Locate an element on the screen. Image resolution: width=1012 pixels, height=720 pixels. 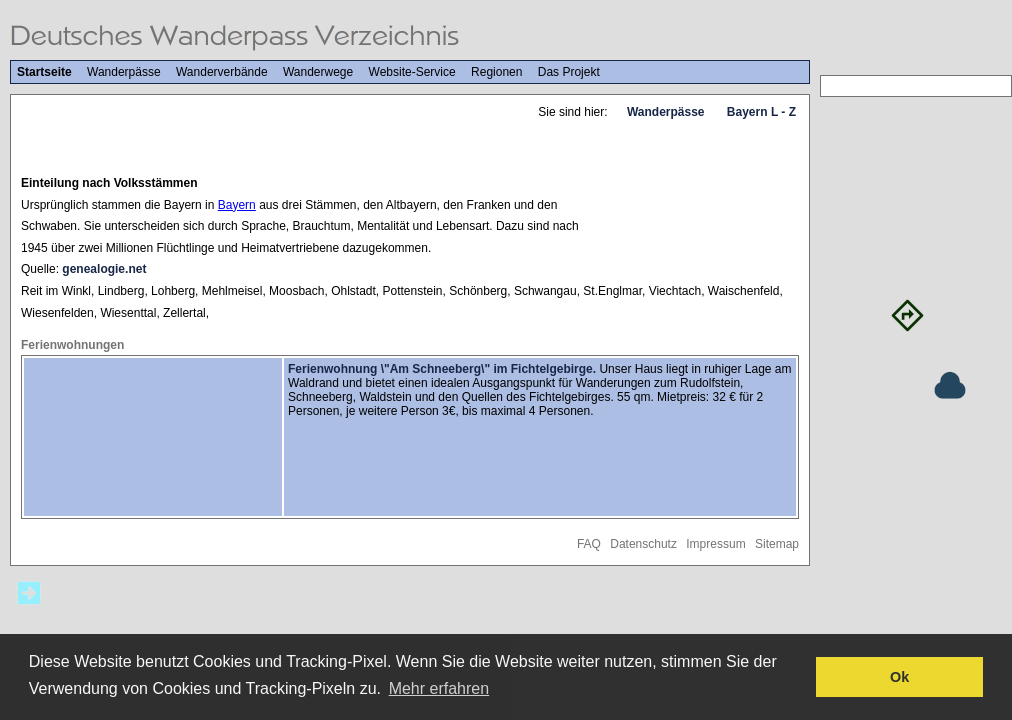
proceed to the next step is located at coordinates (29, 593).